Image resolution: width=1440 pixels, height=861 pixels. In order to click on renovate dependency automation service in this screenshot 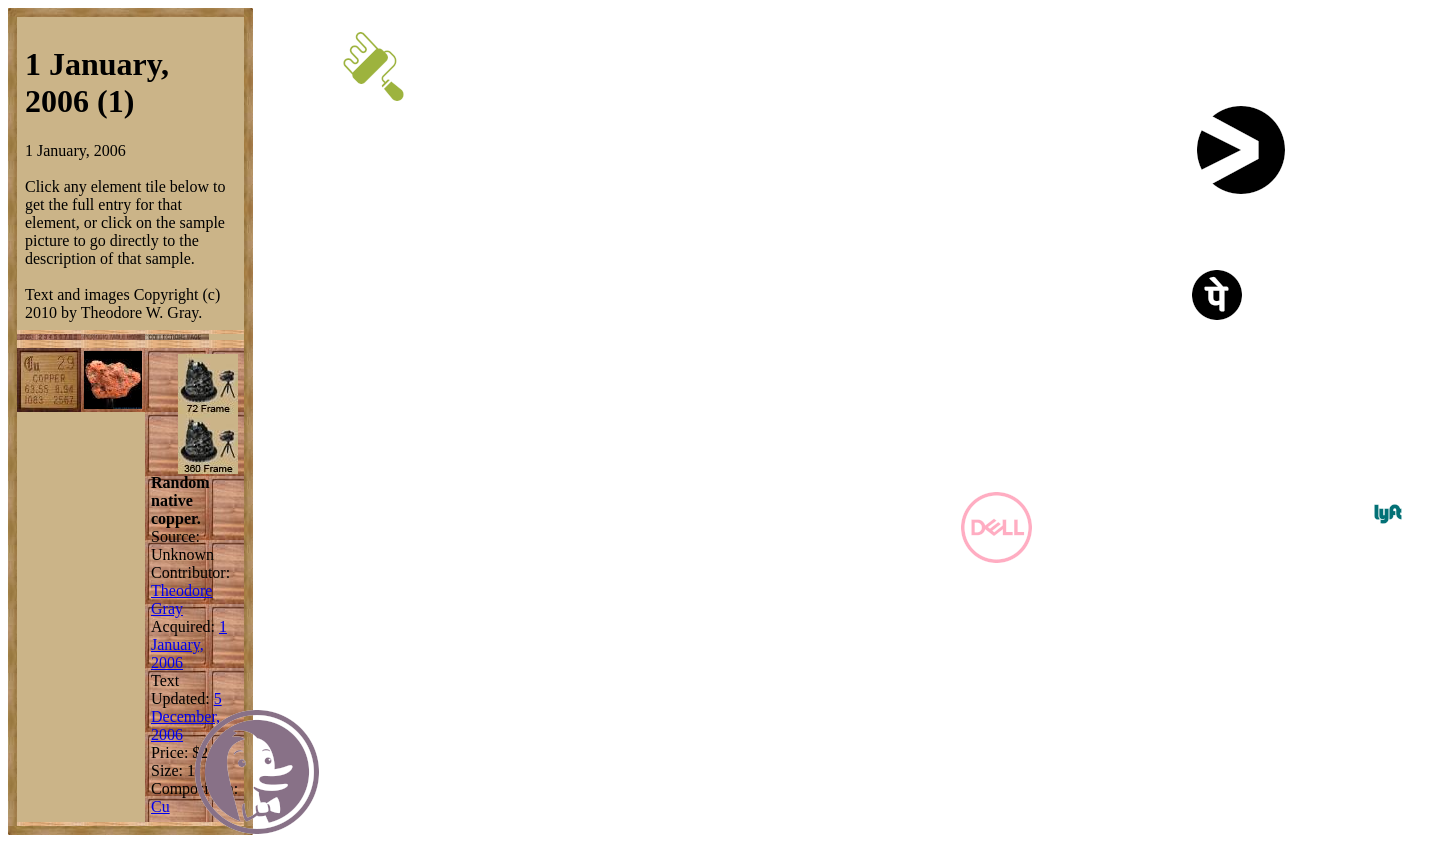, I will do `click(373, 66)`.